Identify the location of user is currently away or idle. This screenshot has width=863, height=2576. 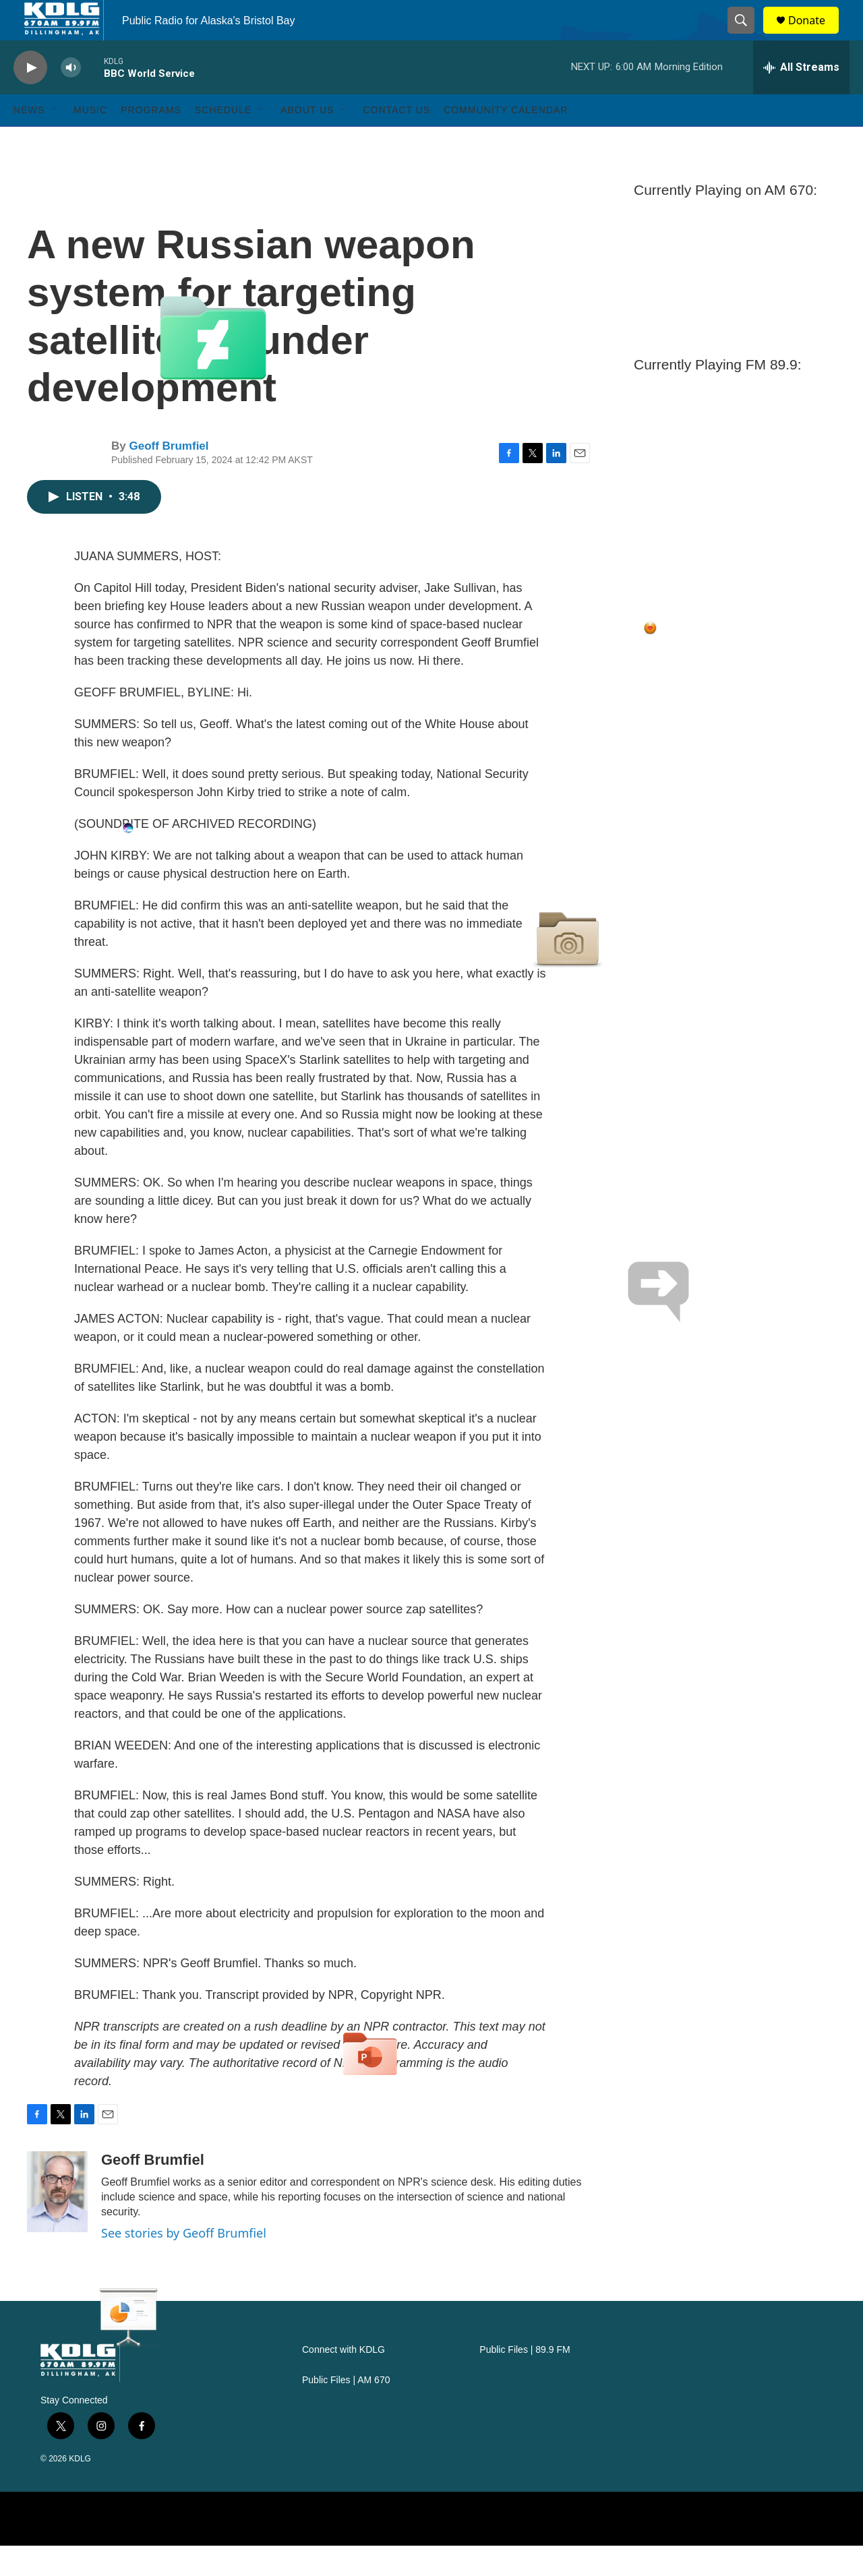
(658, 1292).